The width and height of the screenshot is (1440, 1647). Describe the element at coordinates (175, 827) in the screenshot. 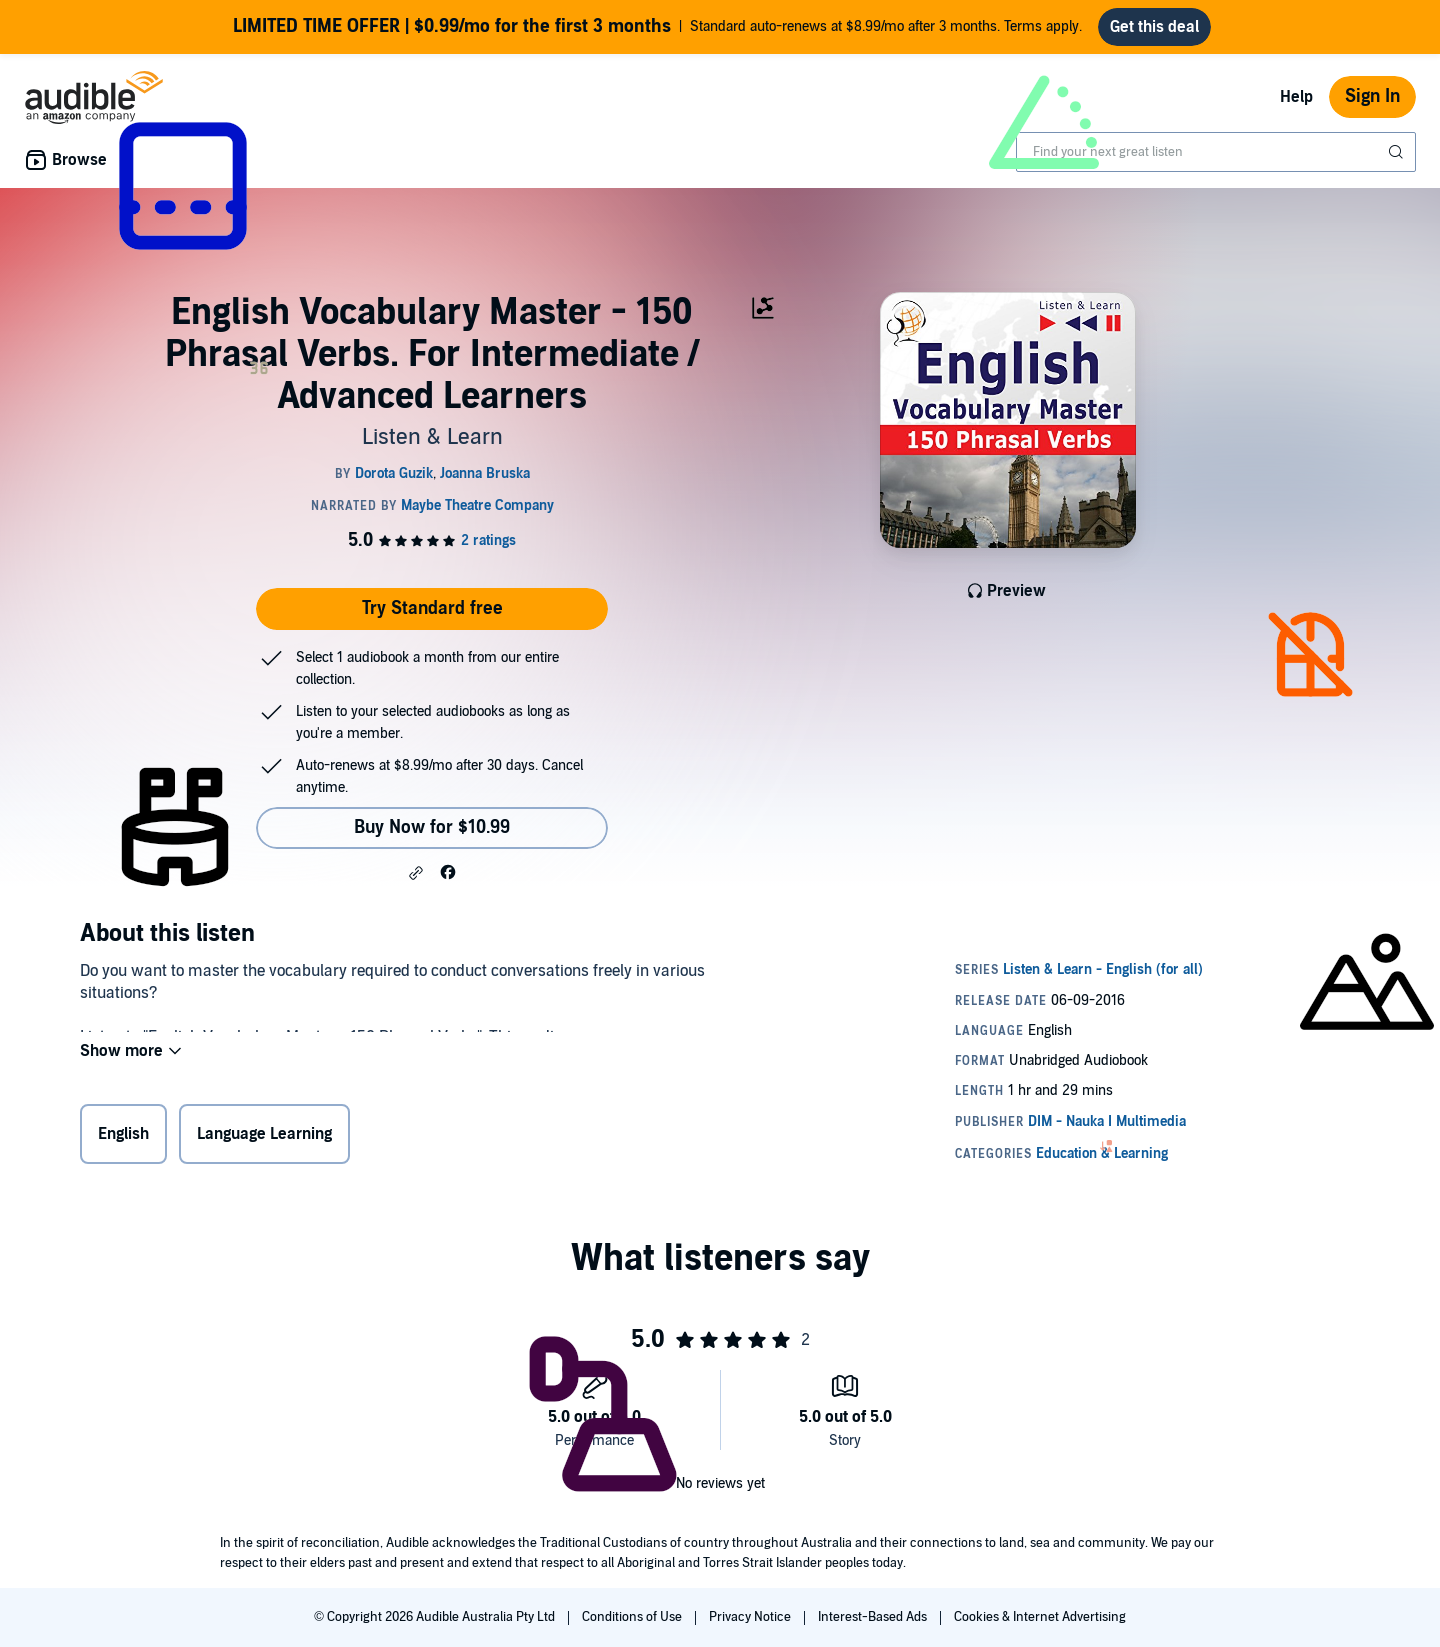

I see `view stadium or arena information` at that location.